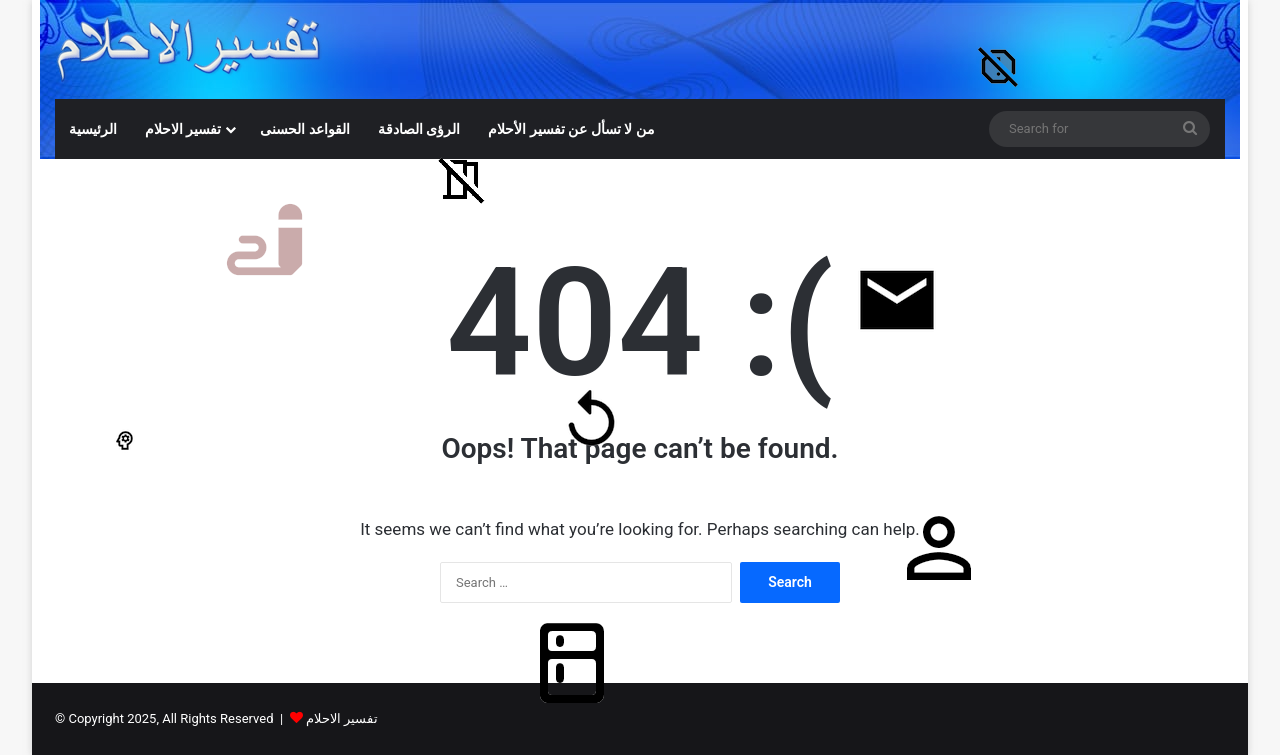  What do you see at coordinates (572, 663) in the screenshot?
I see `access kitchen appliance controls` at bounding box center [572, 663].